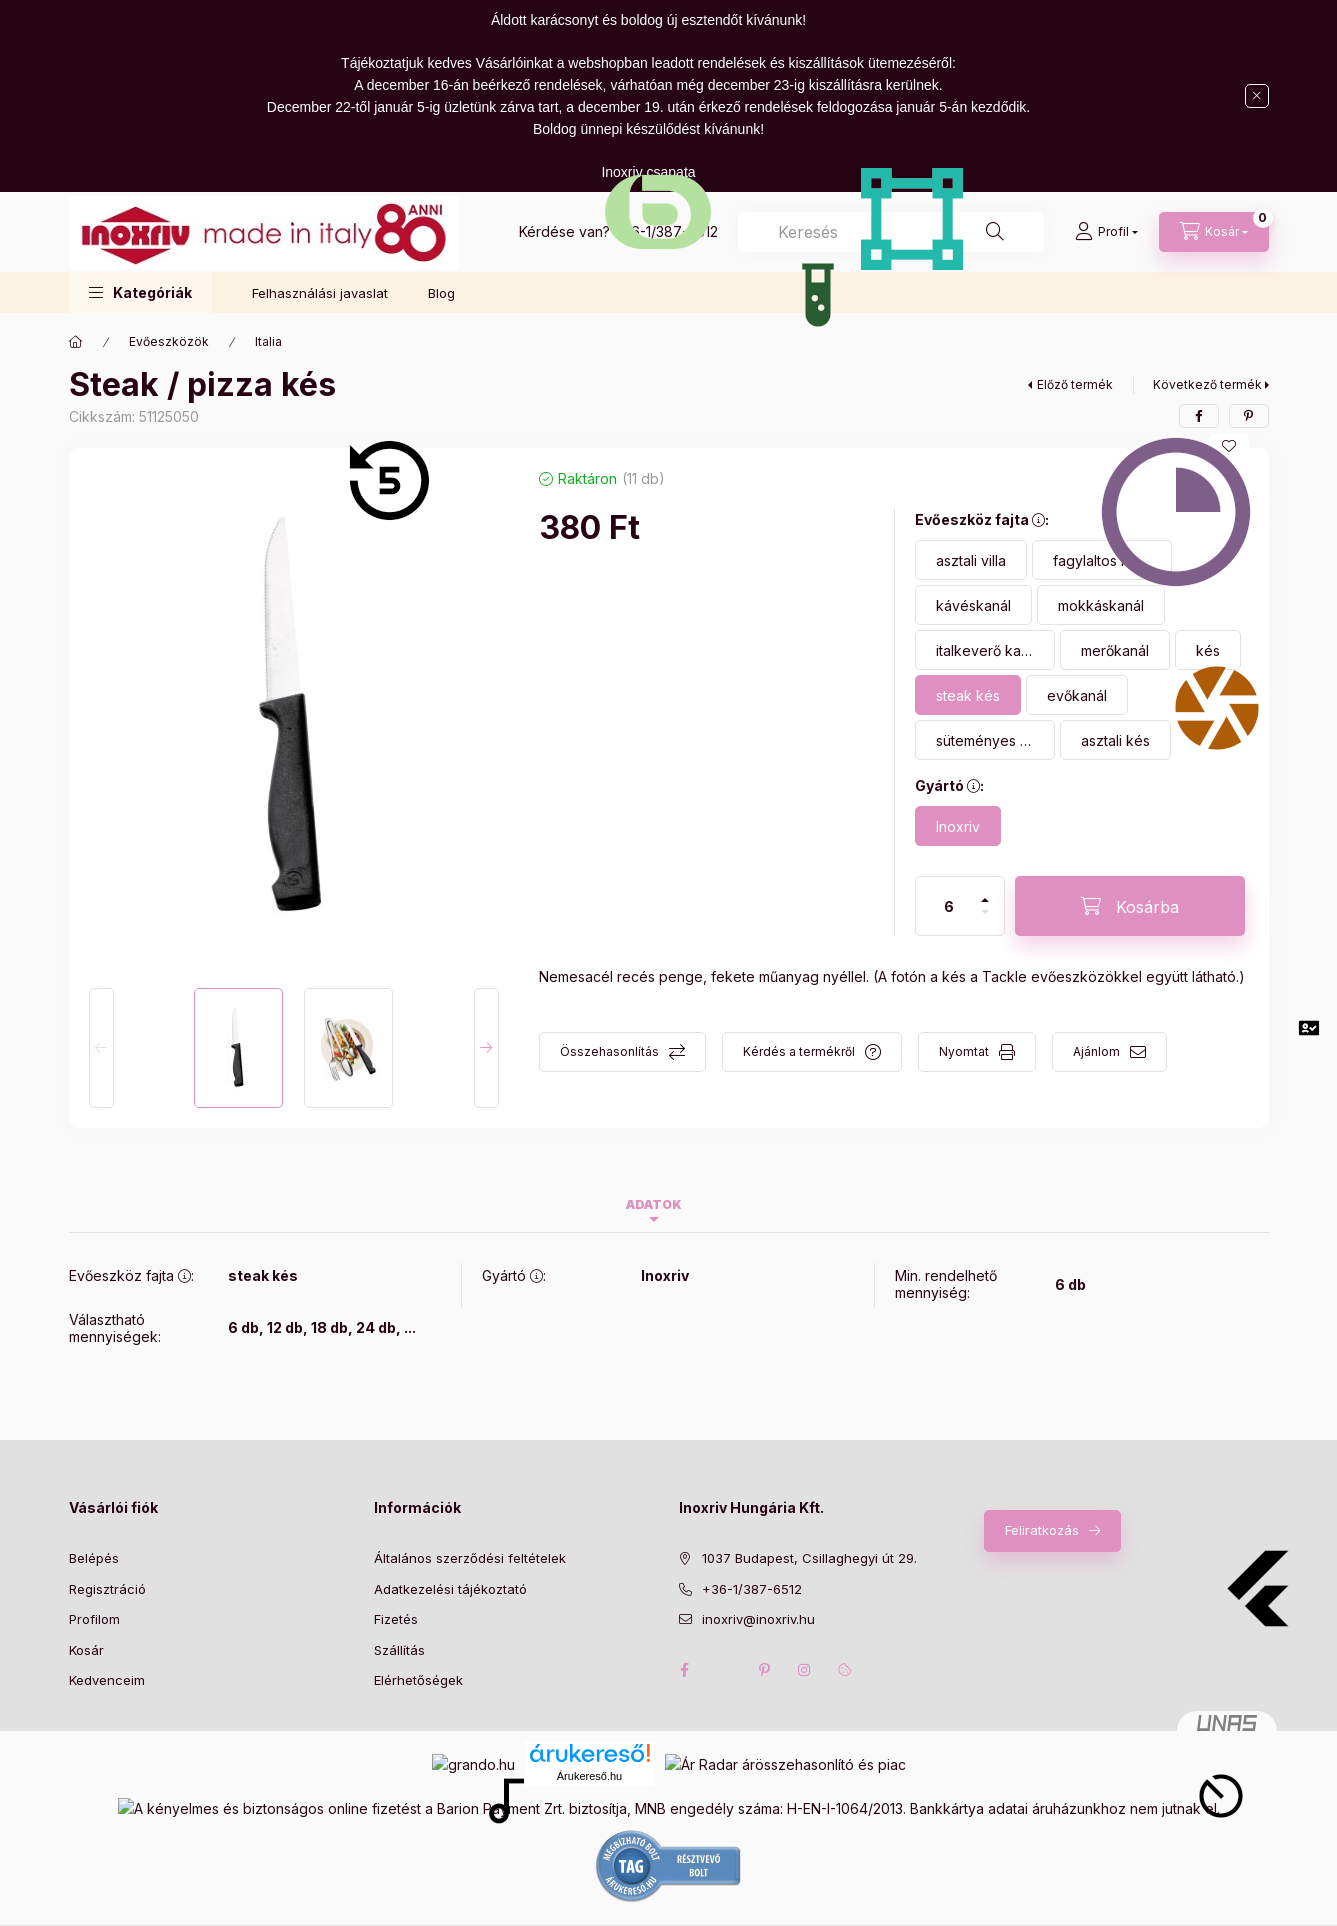 The image size is (1337, 1926). I want to click on Flutter framework logo, so click(1259, 1588).